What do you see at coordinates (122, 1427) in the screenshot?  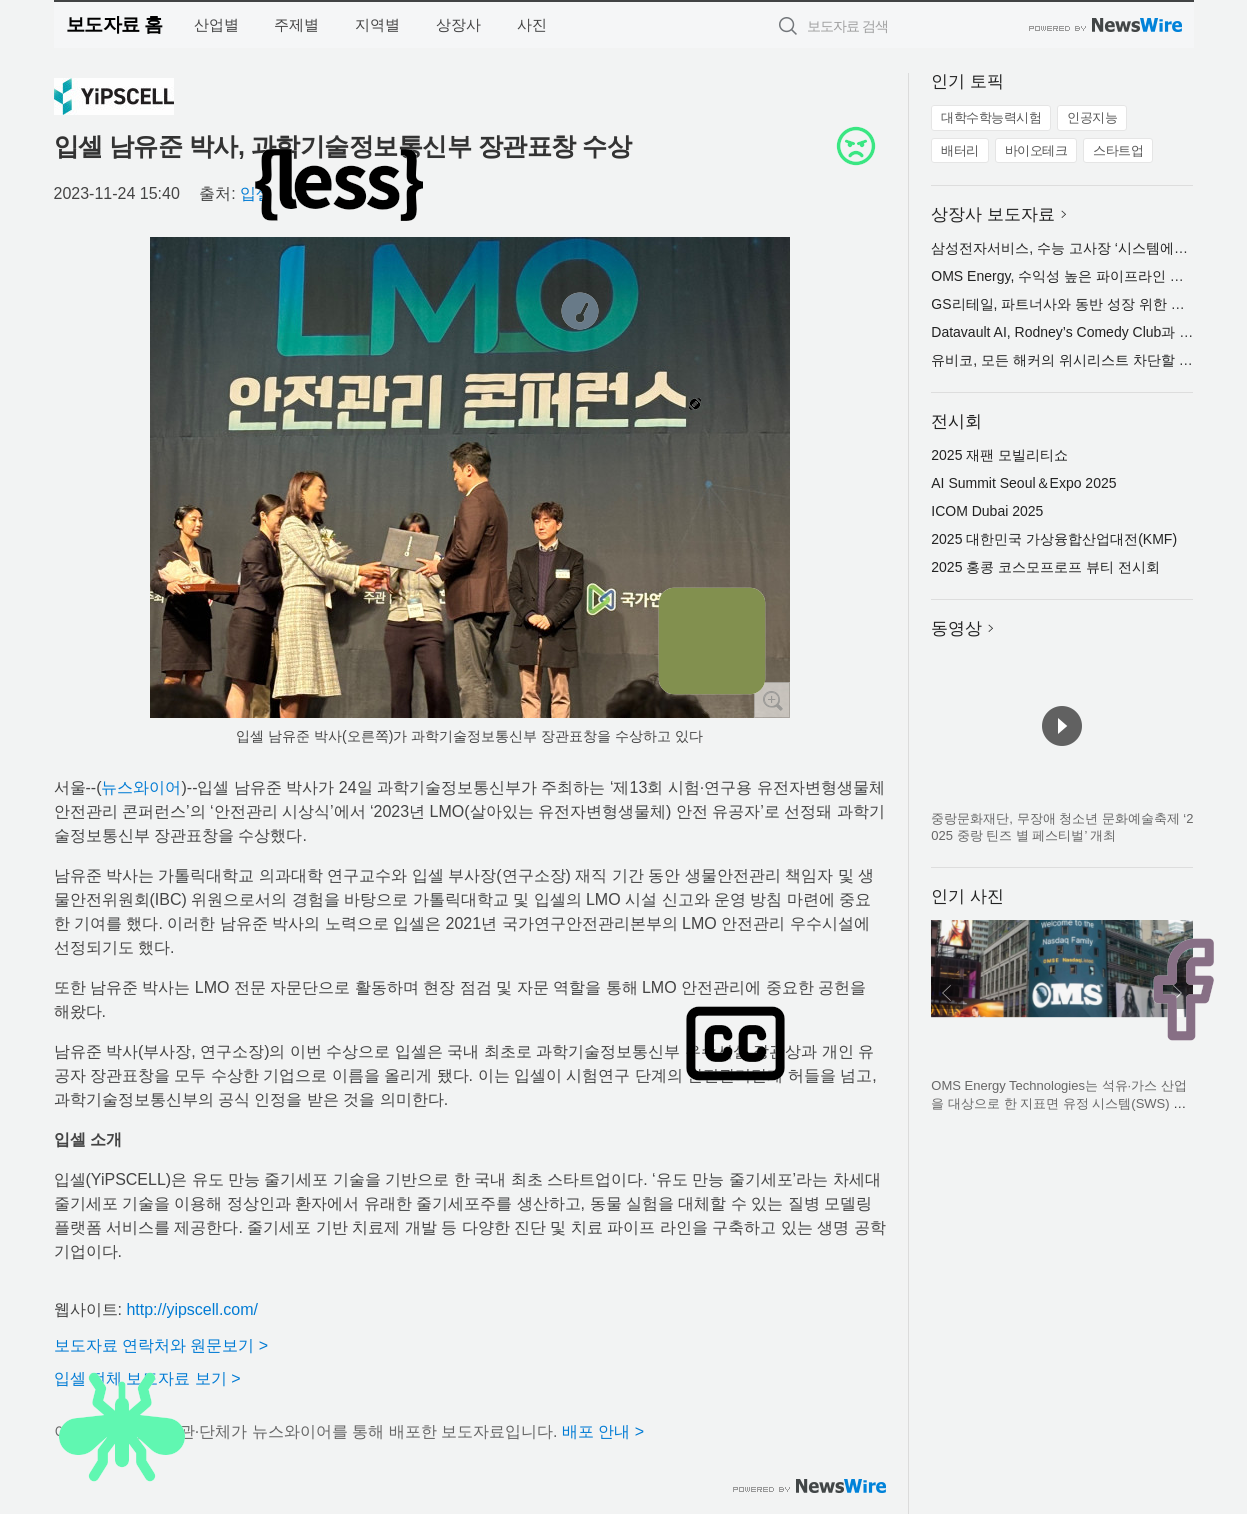 I see `indicates mosquito or insect activity in the area` at bounding box center [122, 1427].